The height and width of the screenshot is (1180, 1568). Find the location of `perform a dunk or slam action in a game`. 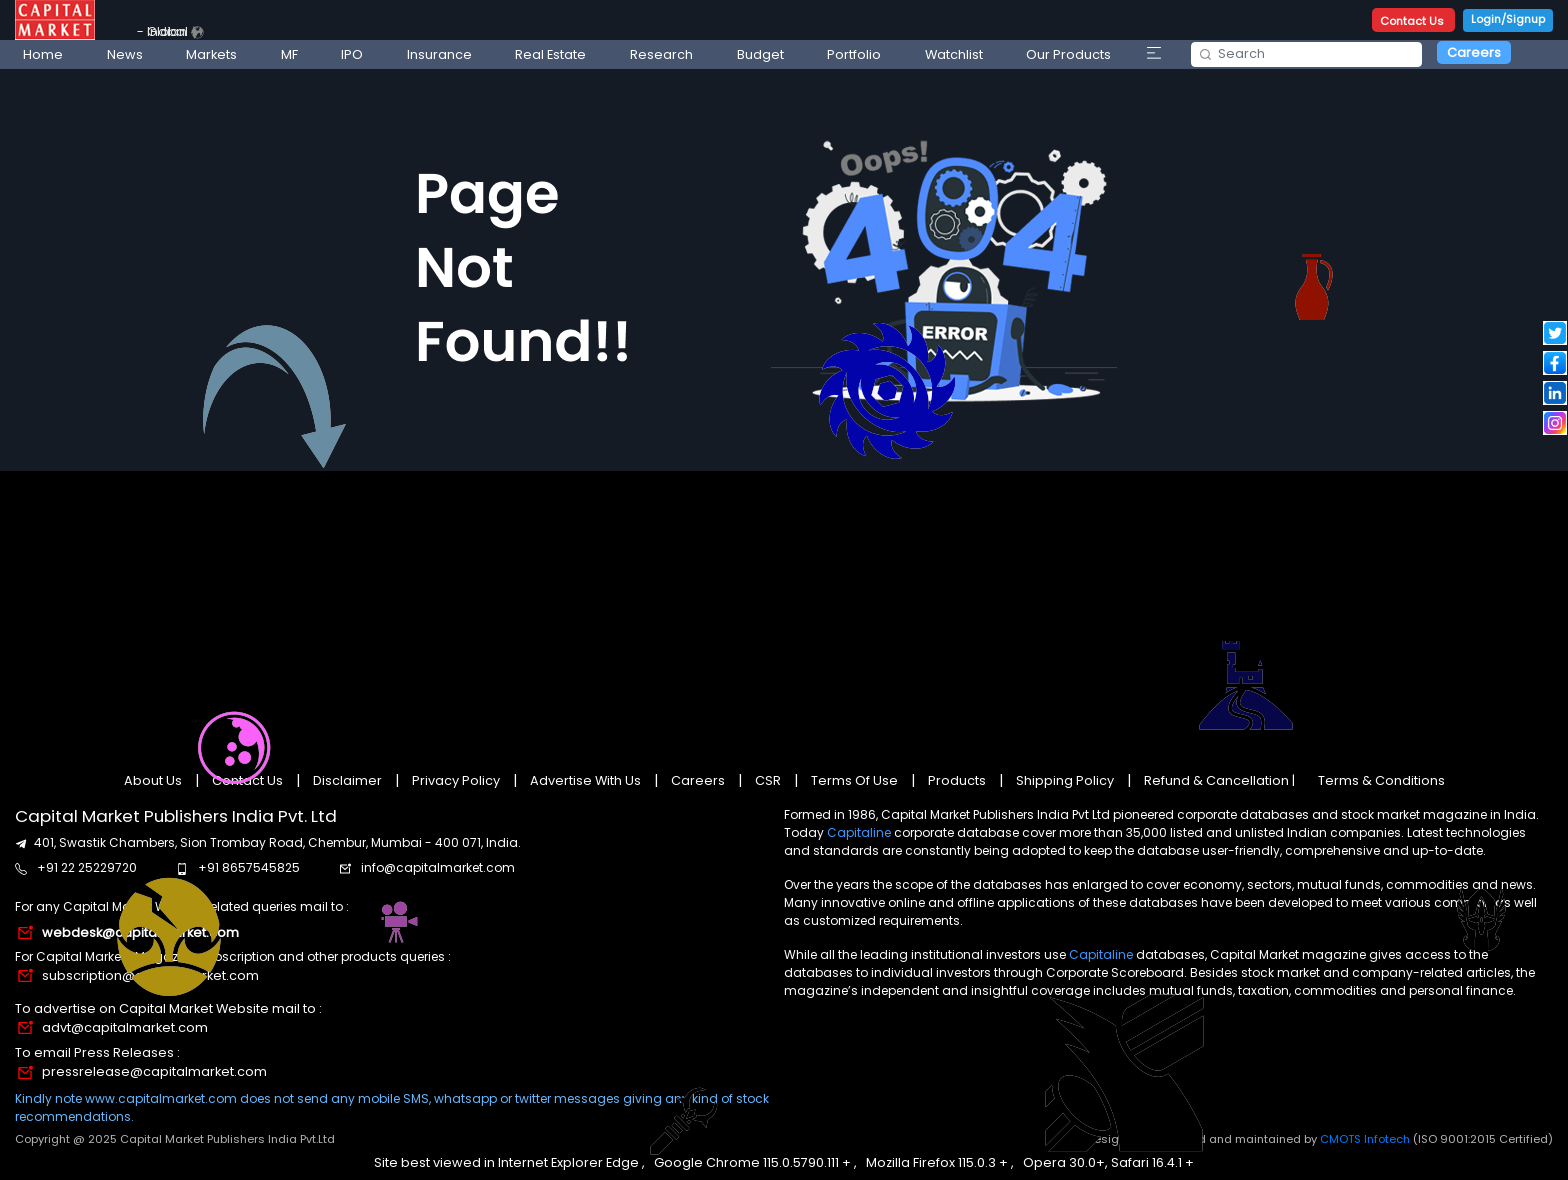

perform a dunk or slam action in a game is located at coordinates (272, 396).